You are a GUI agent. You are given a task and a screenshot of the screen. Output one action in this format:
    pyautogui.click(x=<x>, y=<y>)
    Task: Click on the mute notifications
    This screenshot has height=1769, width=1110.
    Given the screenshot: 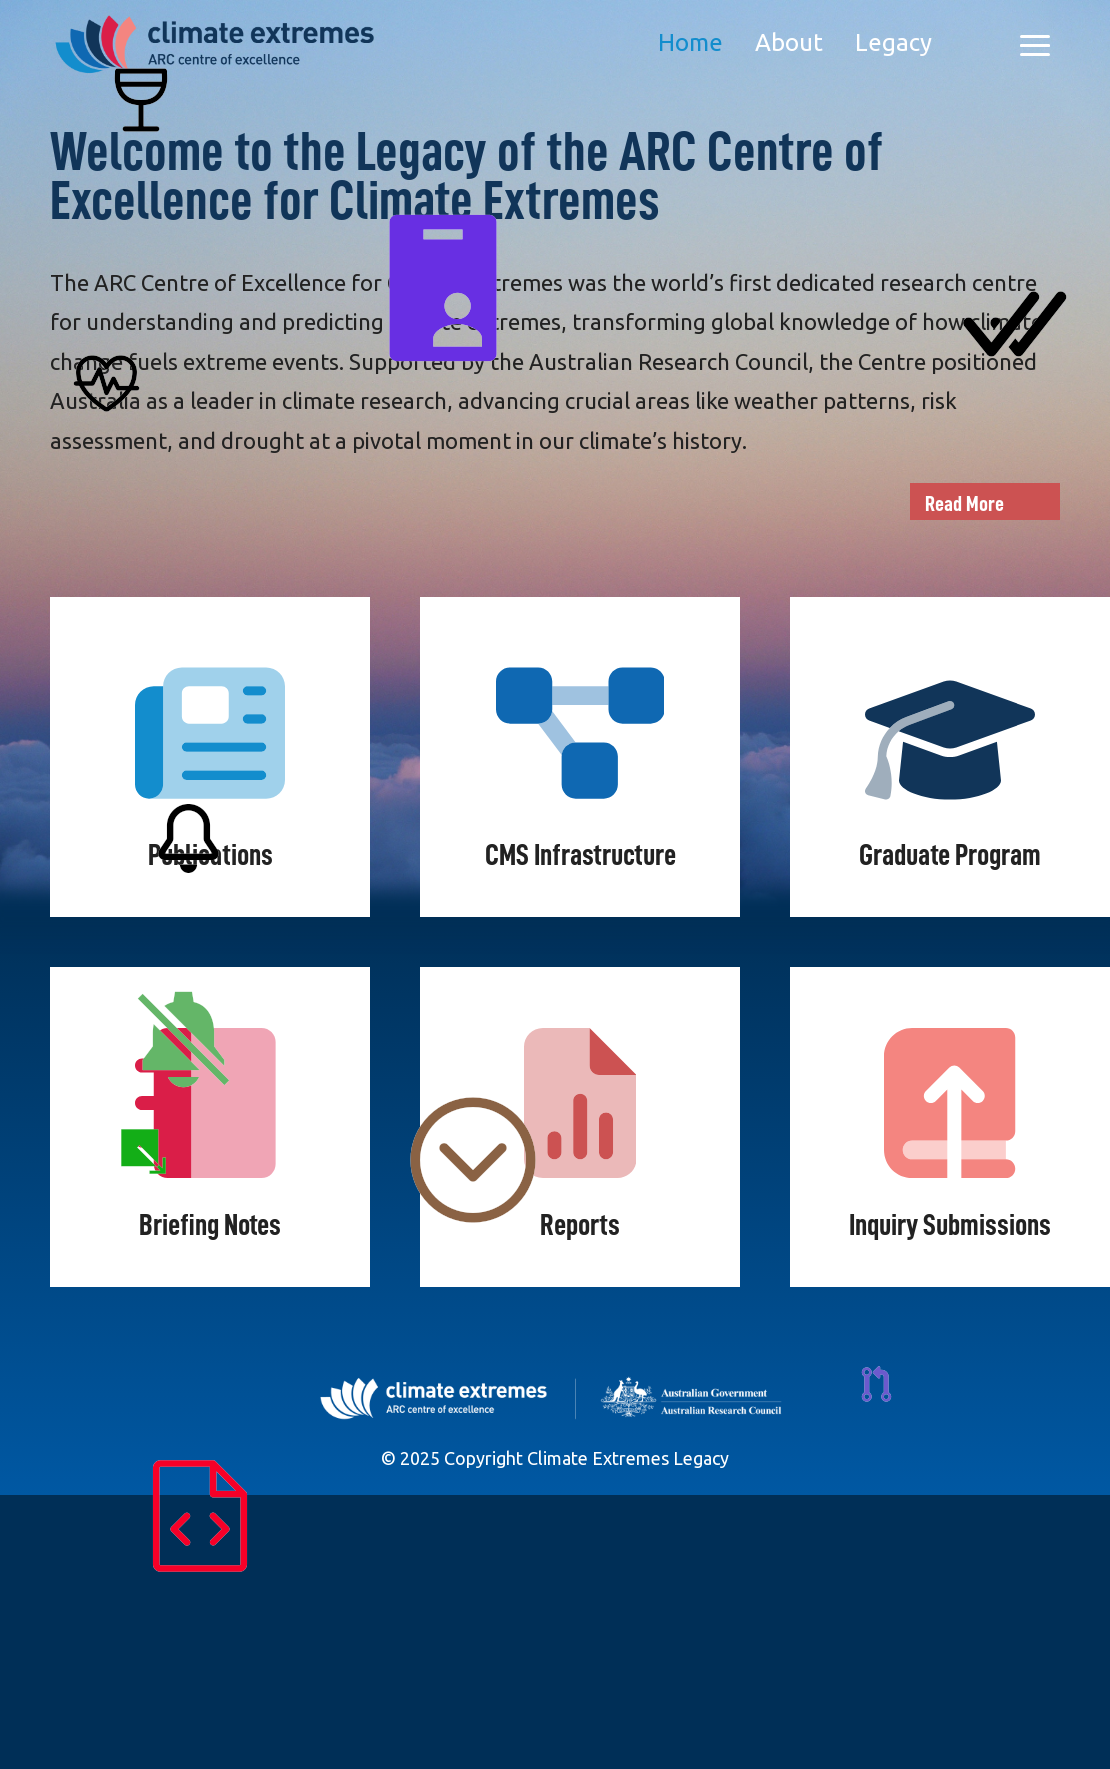 What is the action you would take?
    pyautogui.click(x=183, y=1039)
    